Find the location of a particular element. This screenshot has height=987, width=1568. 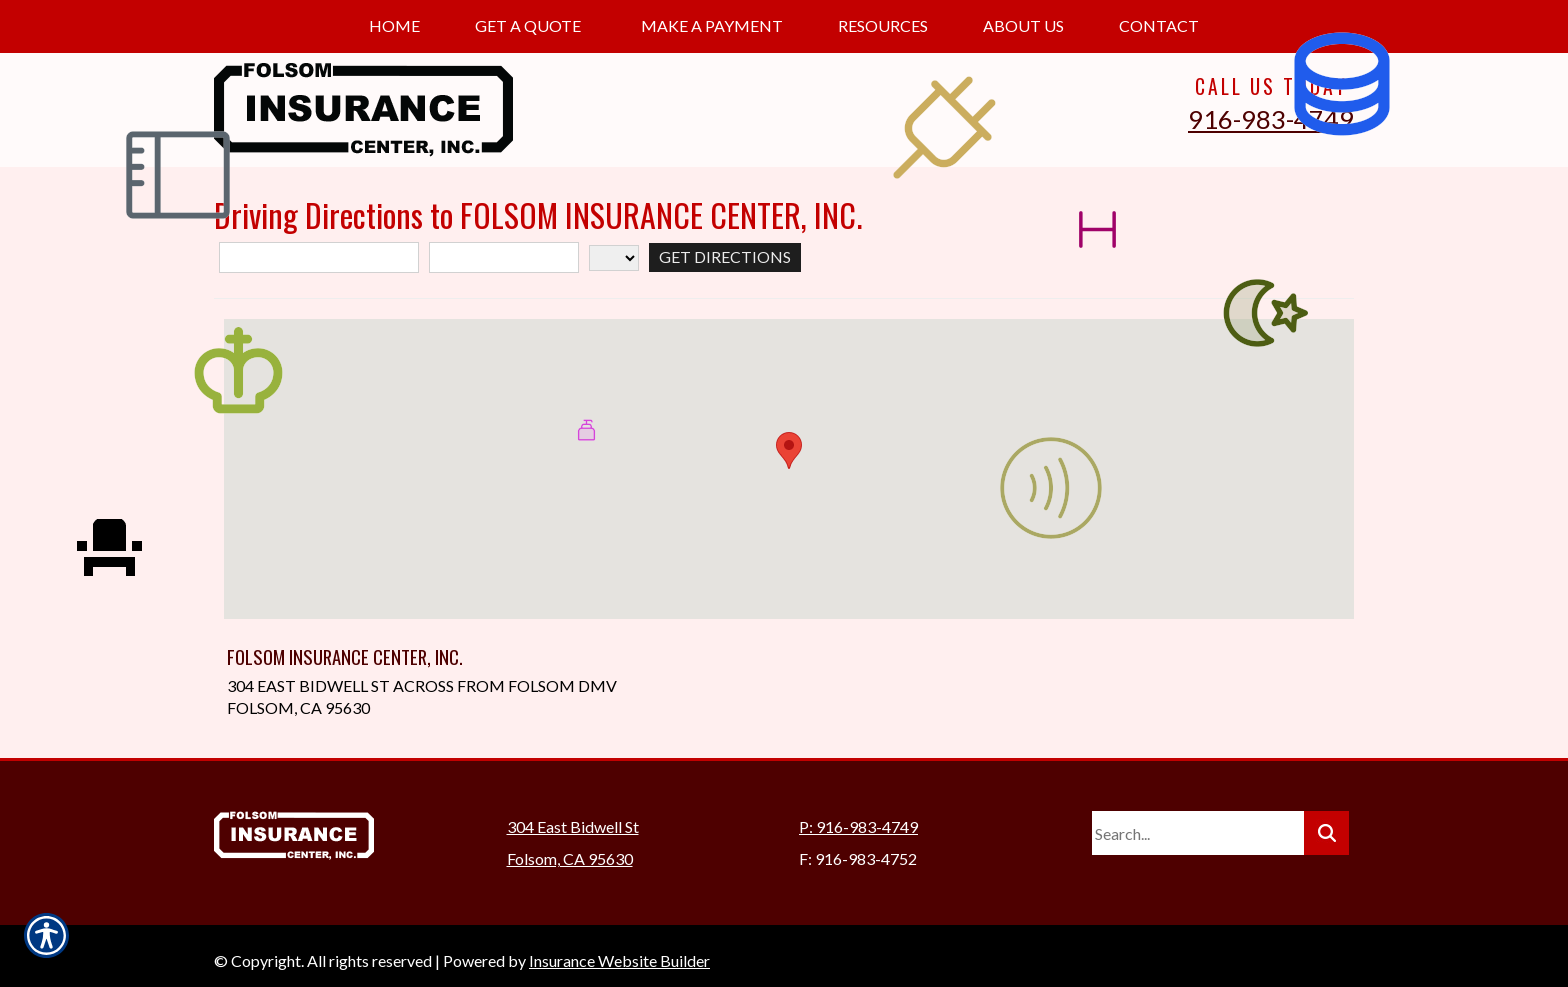

access database or data storage is located at coordinates (1342, 84).